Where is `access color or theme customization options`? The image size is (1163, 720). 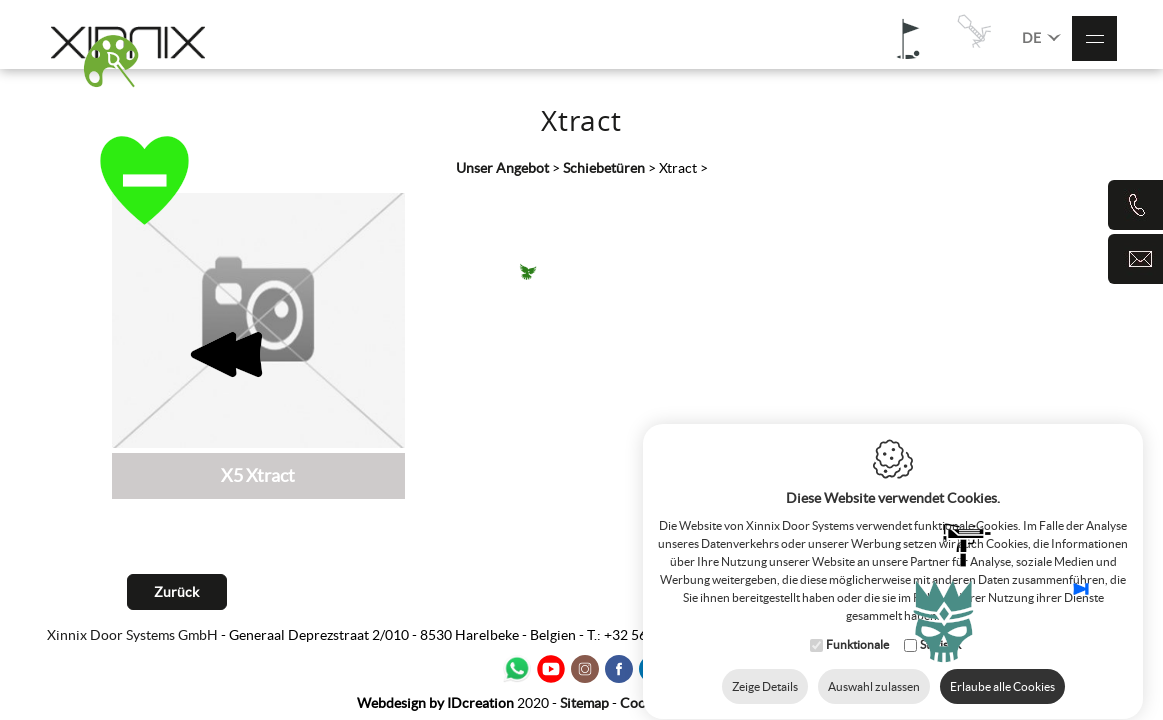
access color or theme customization options is located at coordinates (111, 61).